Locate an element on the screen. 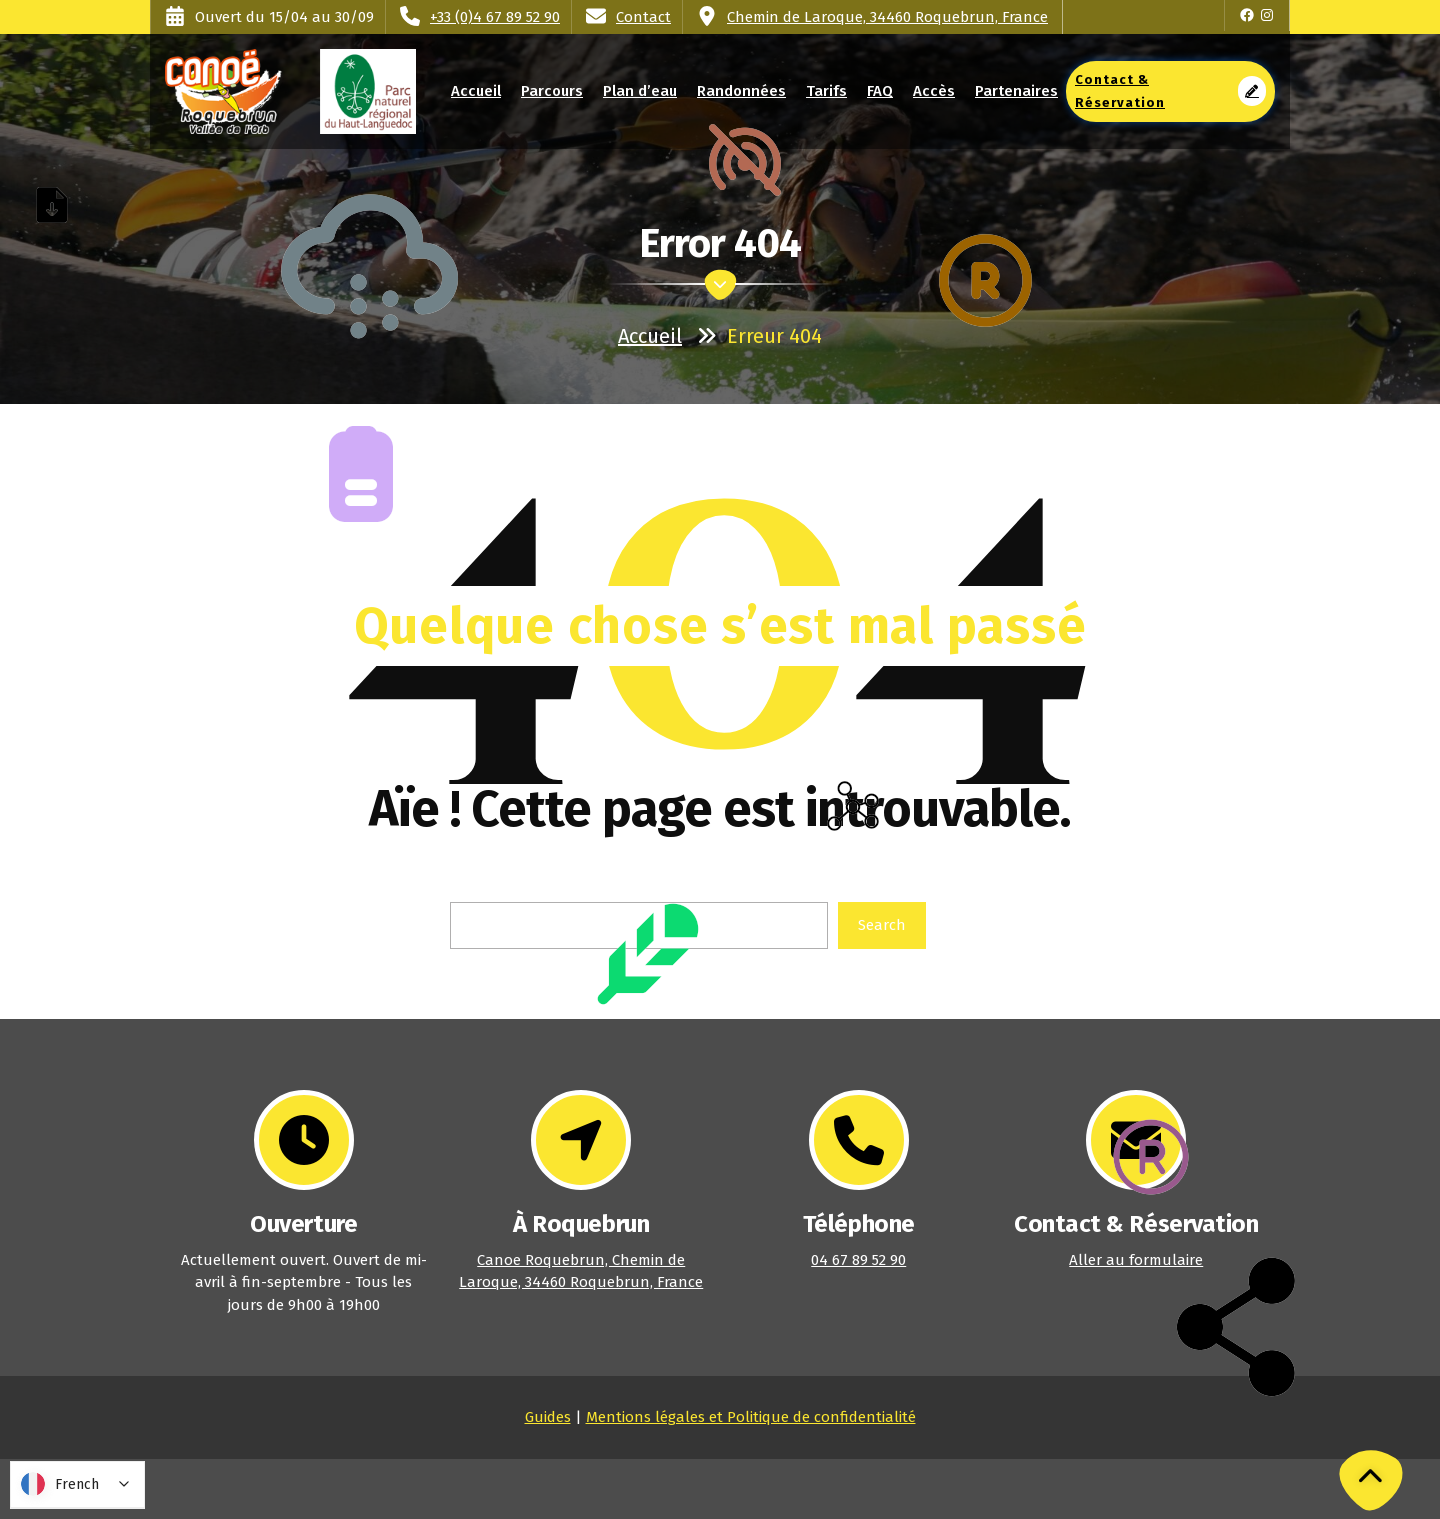 This screenshot has height=1519, width=1440. indicates snowy weather conditions is located at coordinates (366, 258).